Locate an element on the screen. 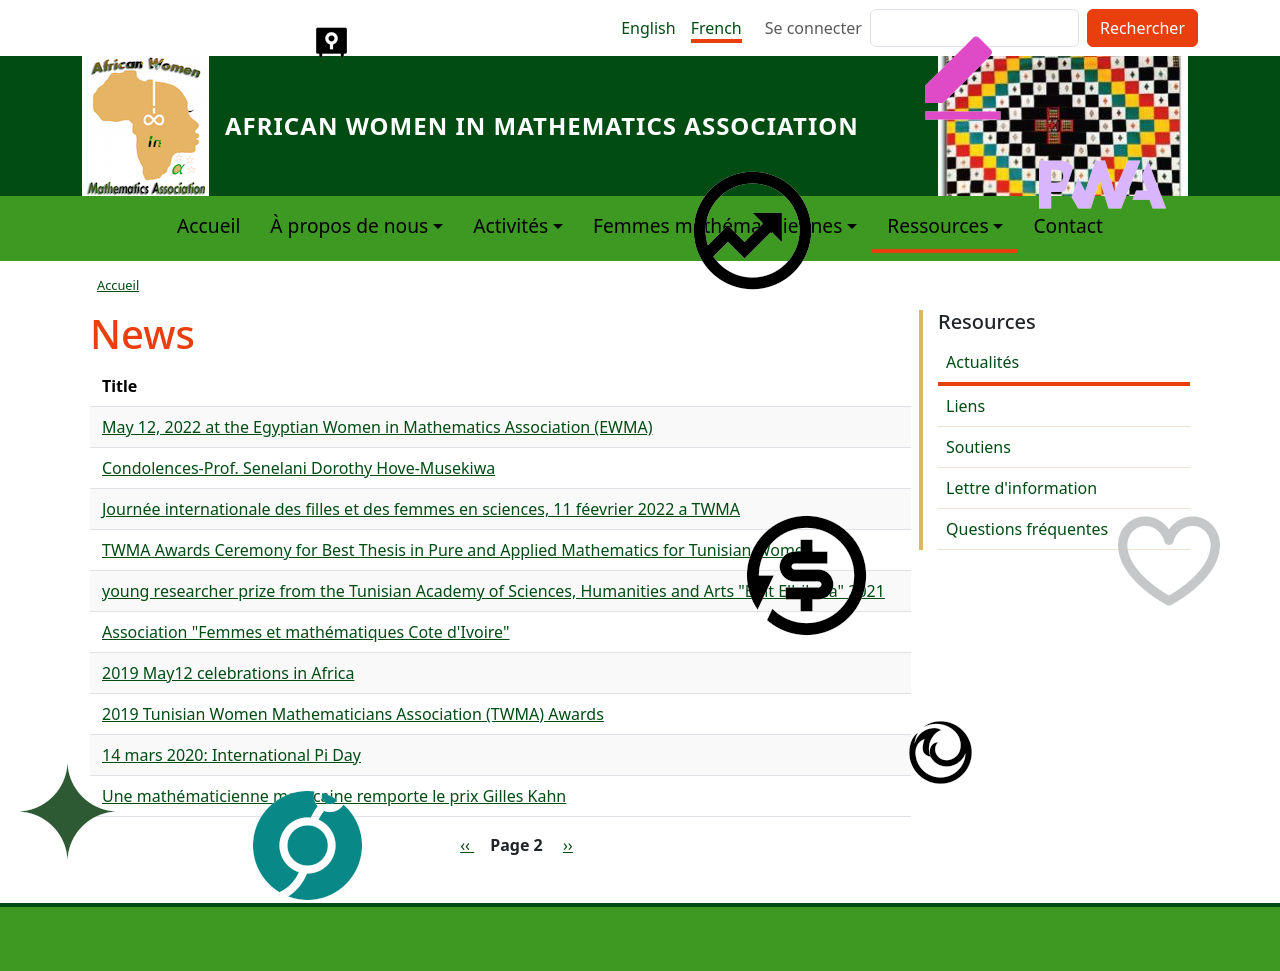  edit content or settings is located at coordinates (963, 78).